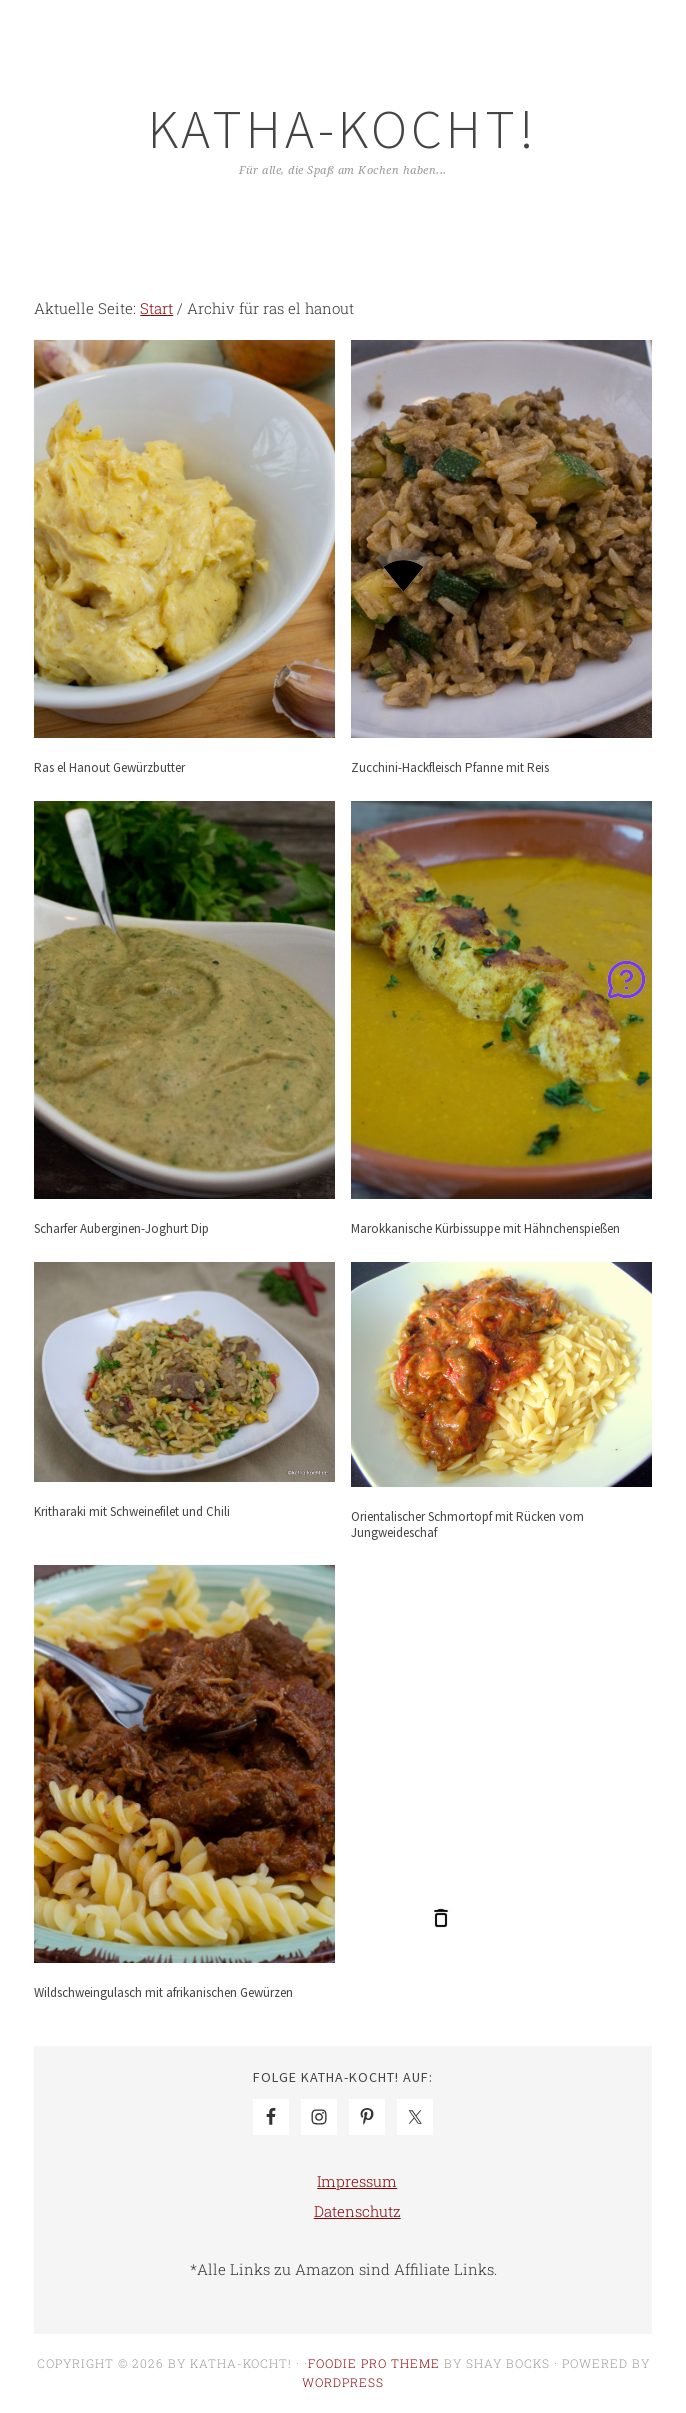 The width and height of the screenshot is (686, 2413). What do you see at coordinates (441, 1918) in the screenshot?
I see `delete an item` at bounding box center [441, 1918].